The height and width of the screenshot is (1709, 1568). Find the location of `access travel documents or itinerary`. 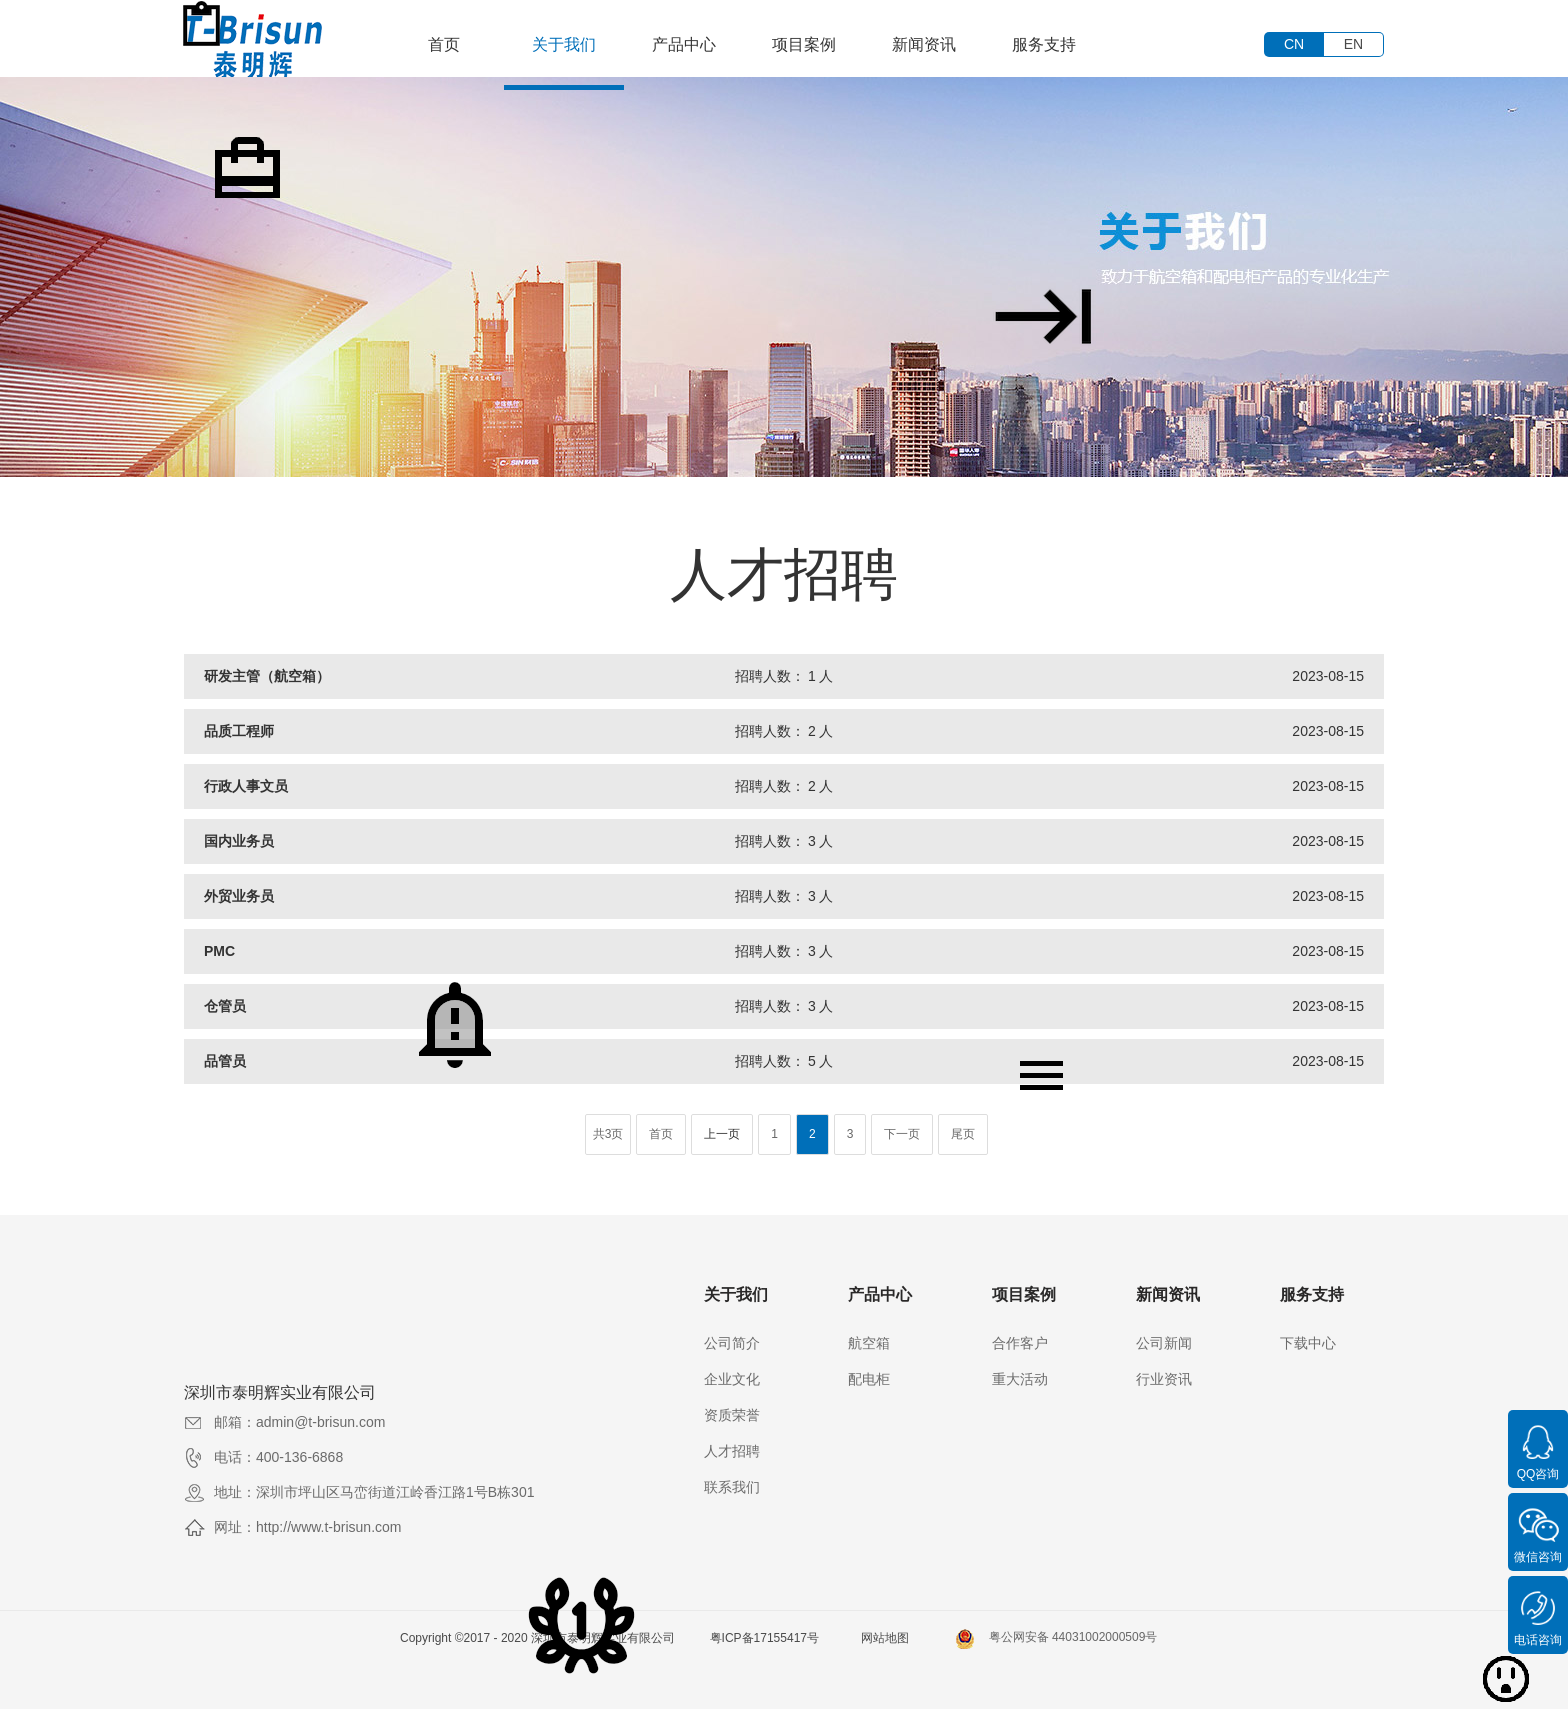

access travel documents or itinerary is located at coordinates (247, 169).